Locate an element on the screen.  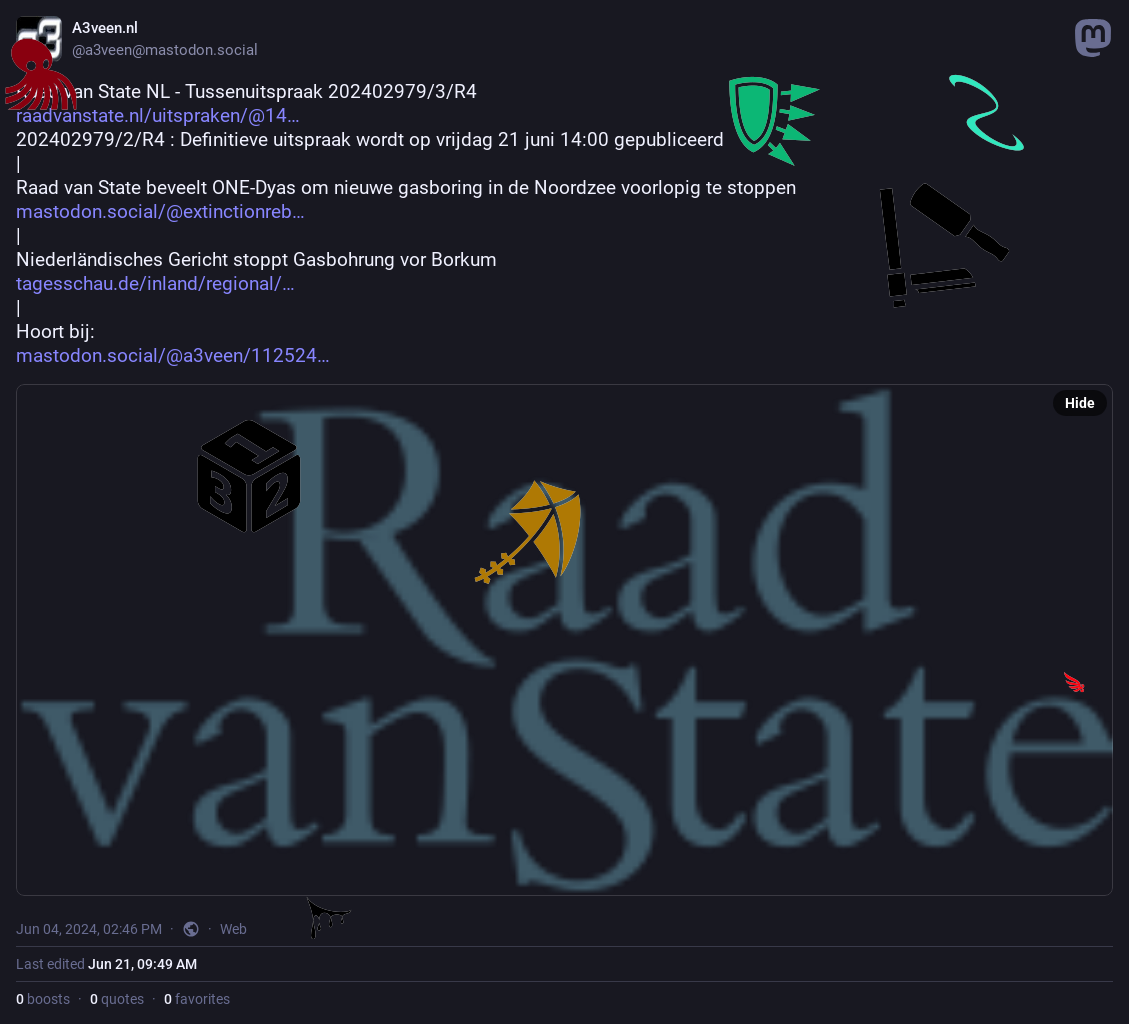
woodworking tools or crafting section is located at coordinates (944, 245).